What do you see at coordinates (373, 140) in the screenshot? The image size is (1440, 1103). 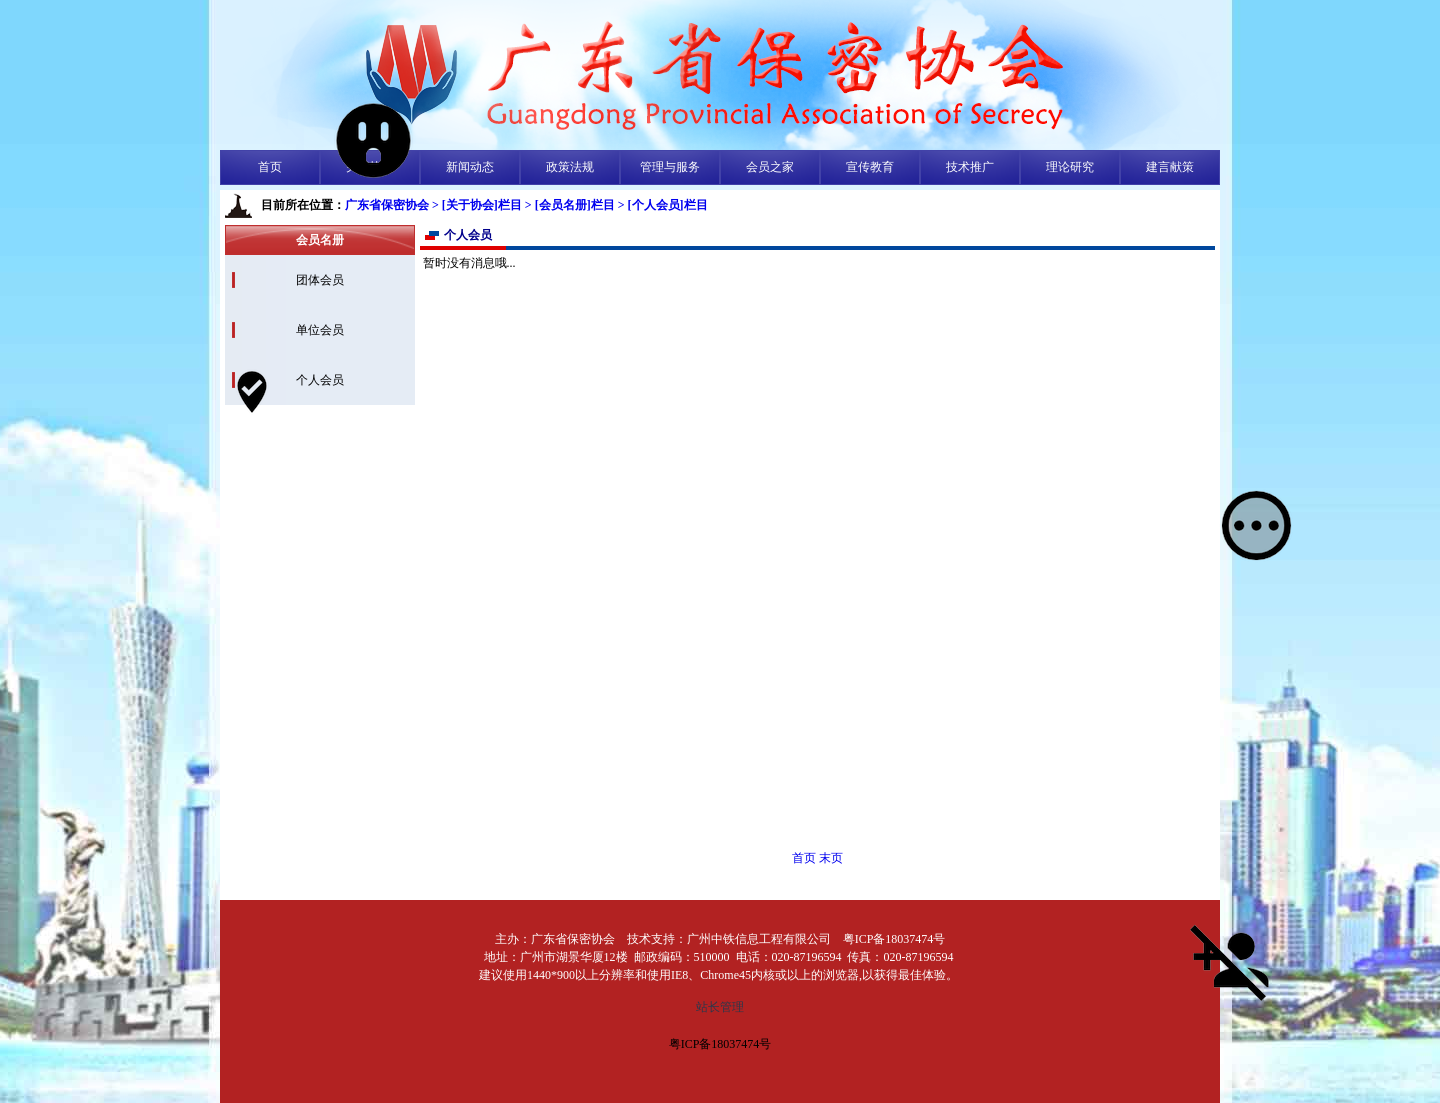 I see `indicates an electrical outlet or power socket` at bounding box center [373, 140].